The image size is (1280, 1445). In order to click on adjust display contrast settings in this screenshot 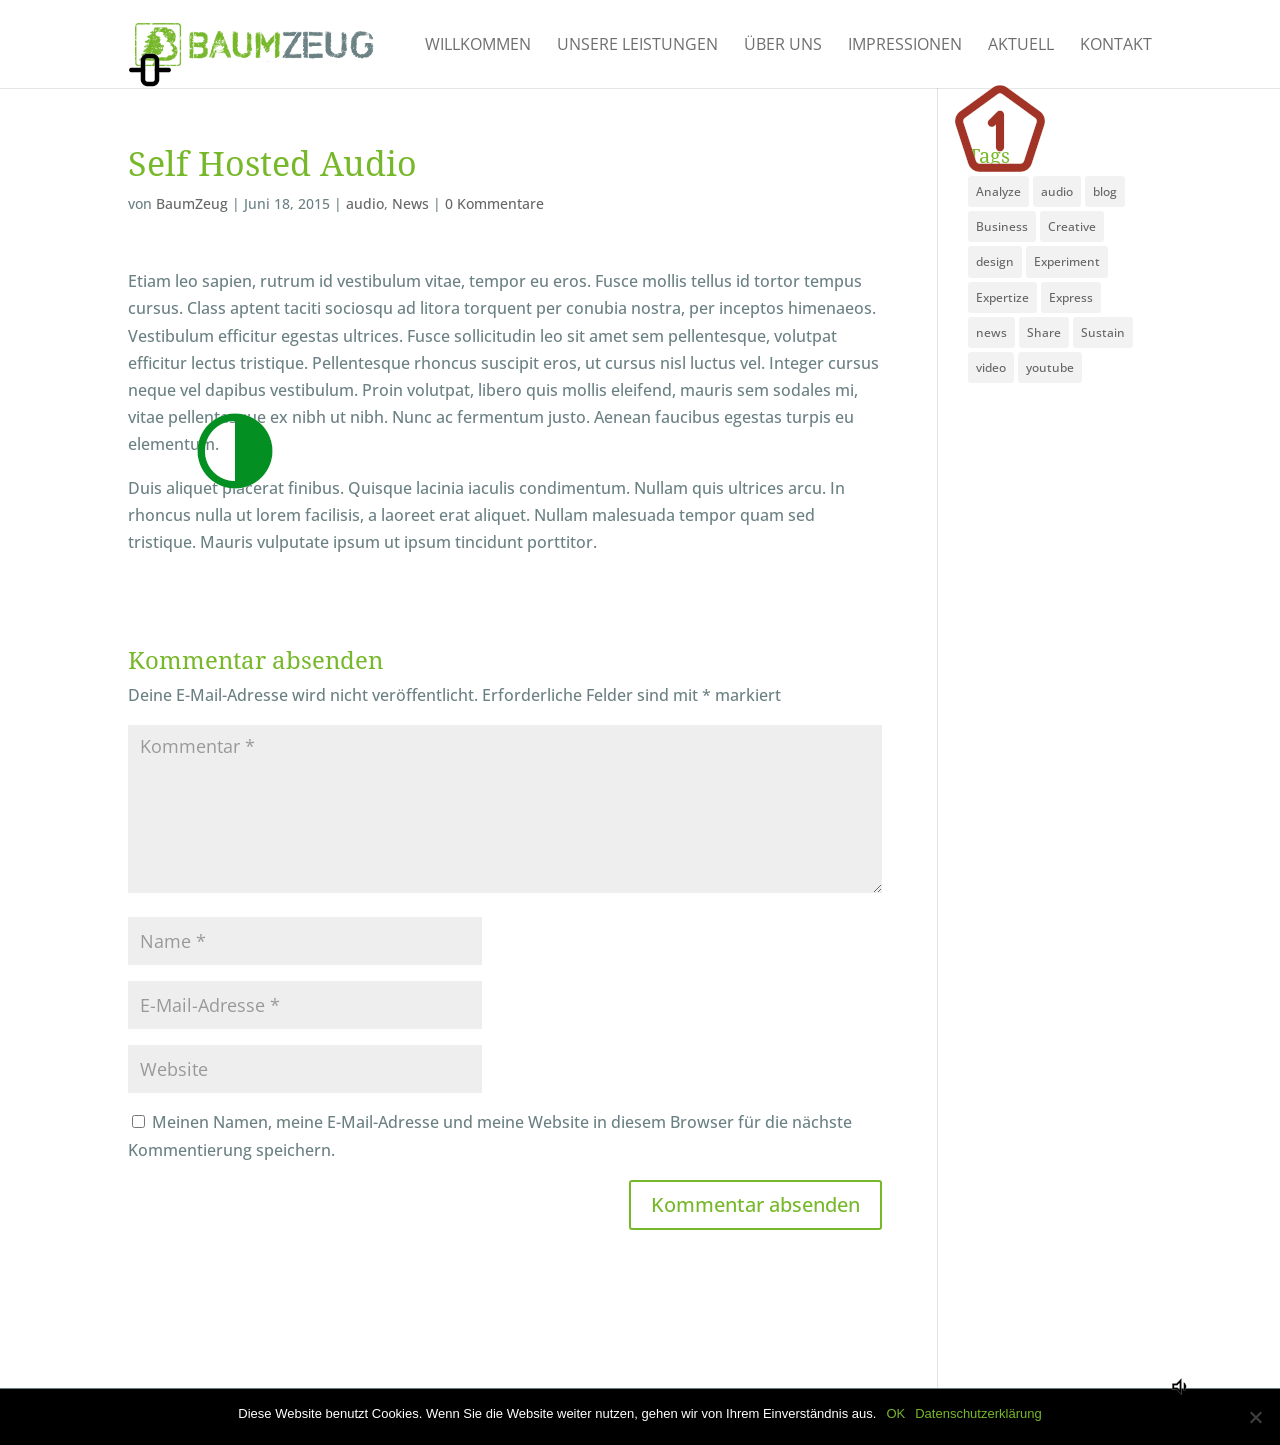, I will do `click(235, 451)`.